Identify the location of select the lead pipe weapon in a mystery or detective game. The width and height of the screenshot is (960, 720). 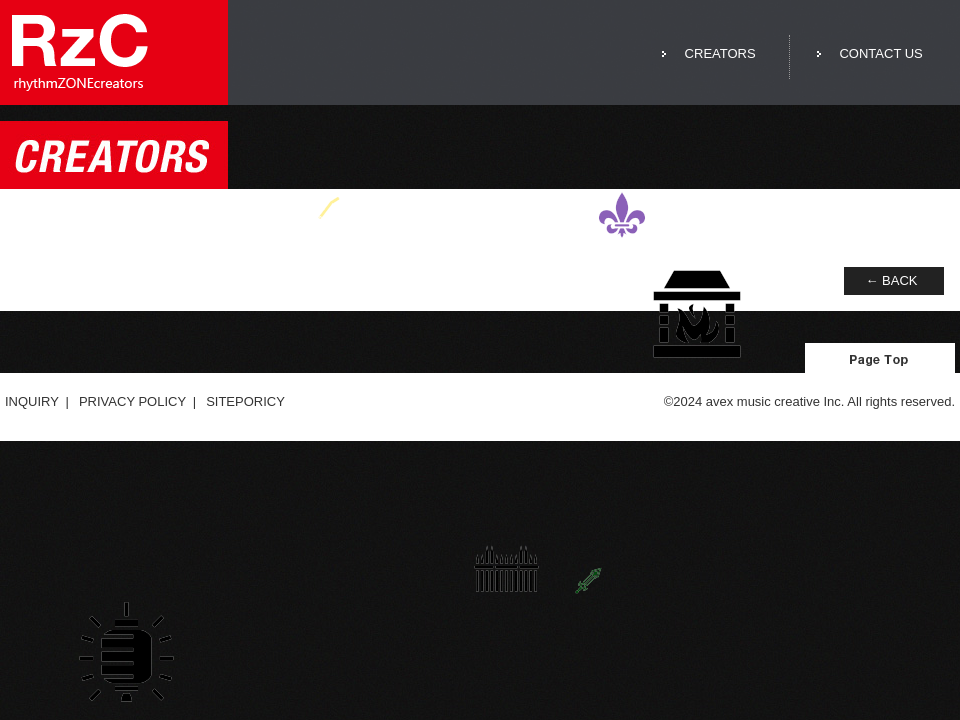
(329, 208).